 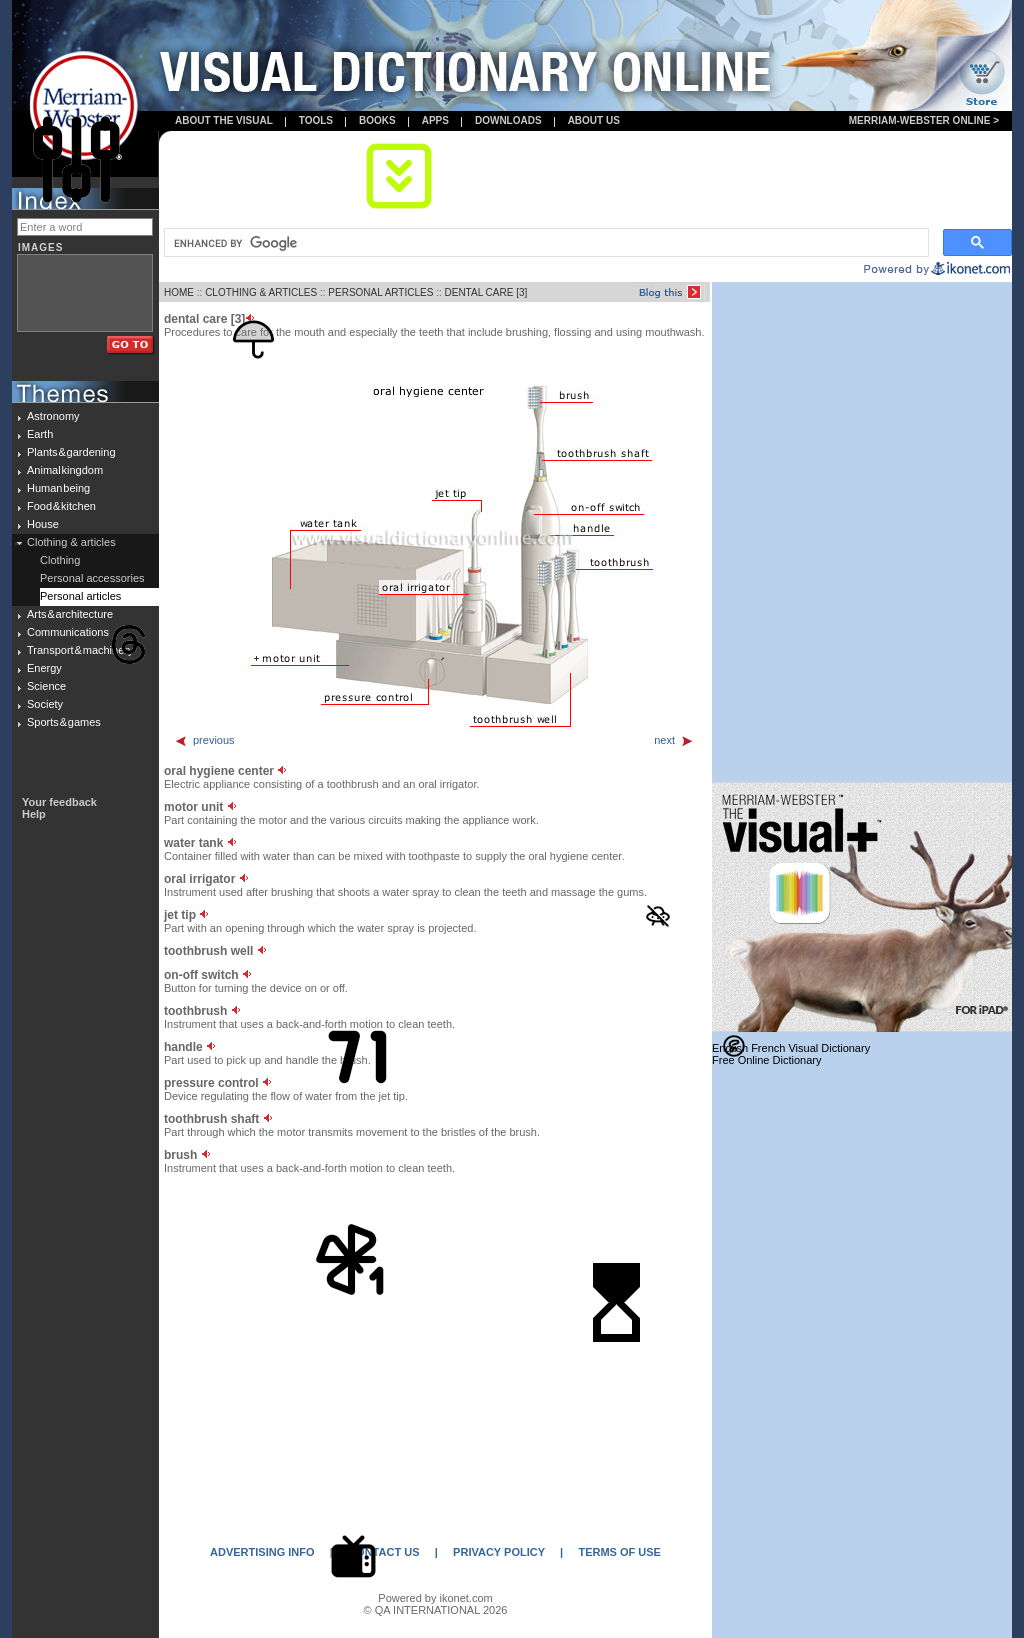 What do you see at coordinates (734, 1046) in the screenshot?
I see `indicates sass stylesheet technology` at bounding box center [734, 1046].